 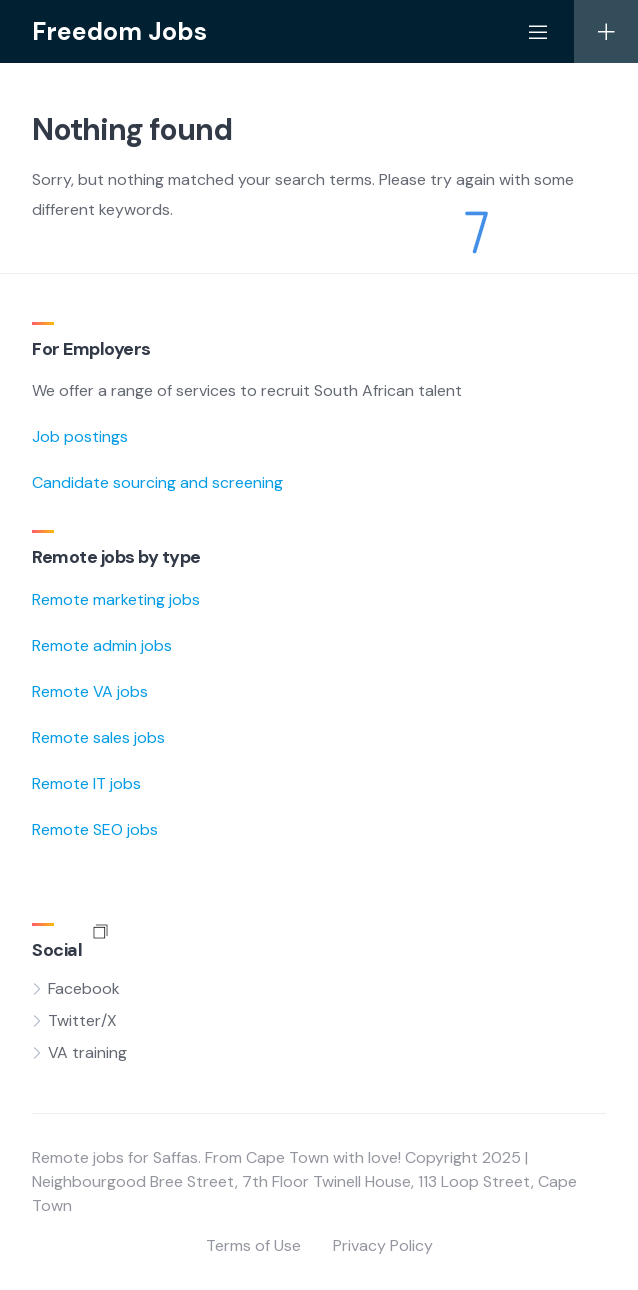 What do you see at coordinates (100, 931) in the screenshot?
I see `copy to clipboard` at bounding box center [100, 931].